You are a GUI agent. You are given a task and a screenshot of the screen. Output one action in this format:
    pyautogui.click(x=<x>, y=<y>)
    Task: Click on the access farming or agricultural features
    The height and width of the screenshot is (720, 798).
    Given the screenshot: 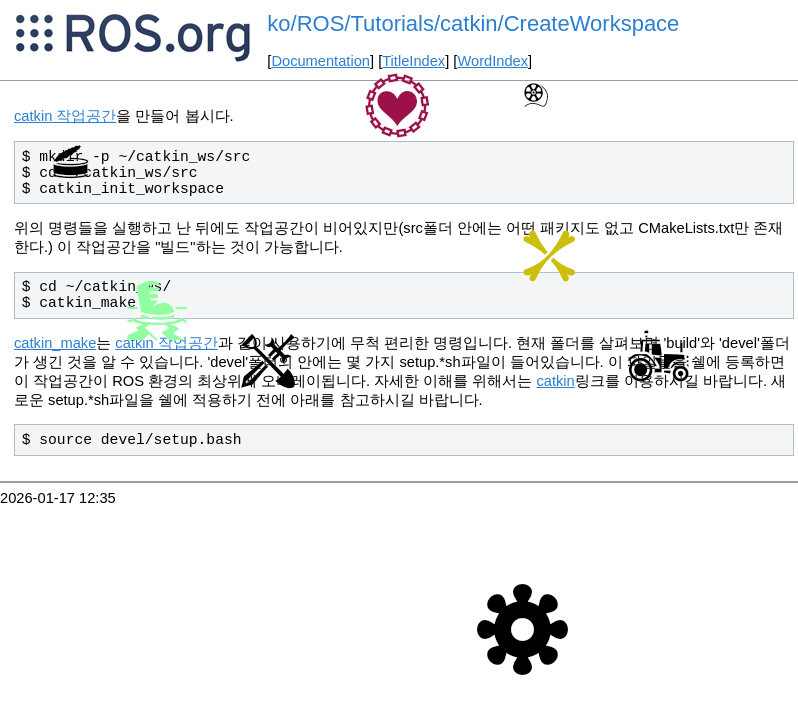 What is the action you would take?
    pyautogui.click(x=658, y=356)
    